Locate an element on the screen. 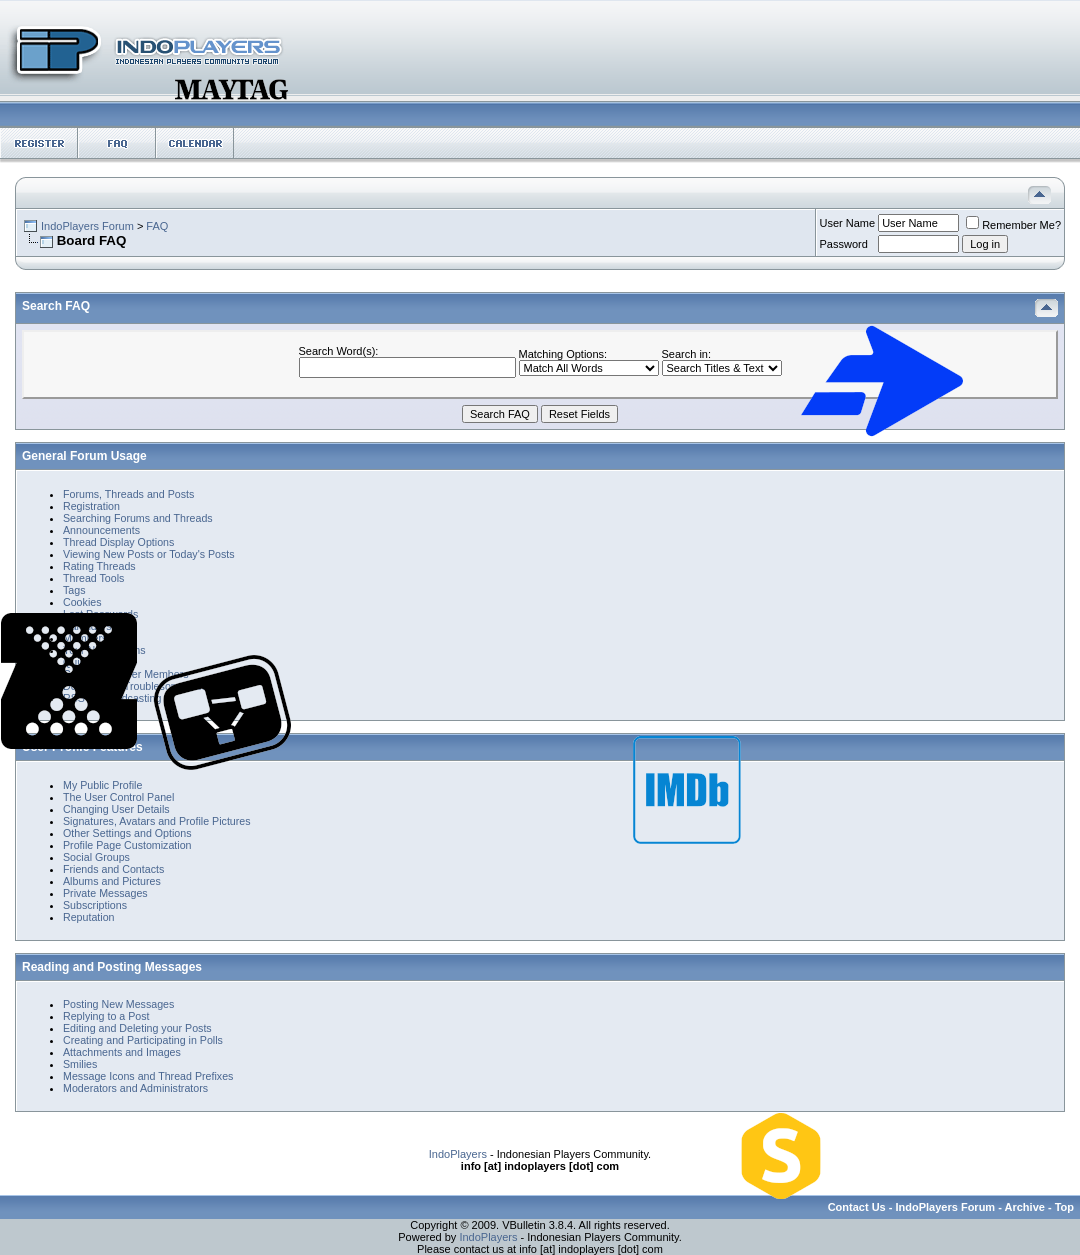 This screenshot has height=1255, width=1080. streamrunners app or service logo is located at coordinates (882, 381).